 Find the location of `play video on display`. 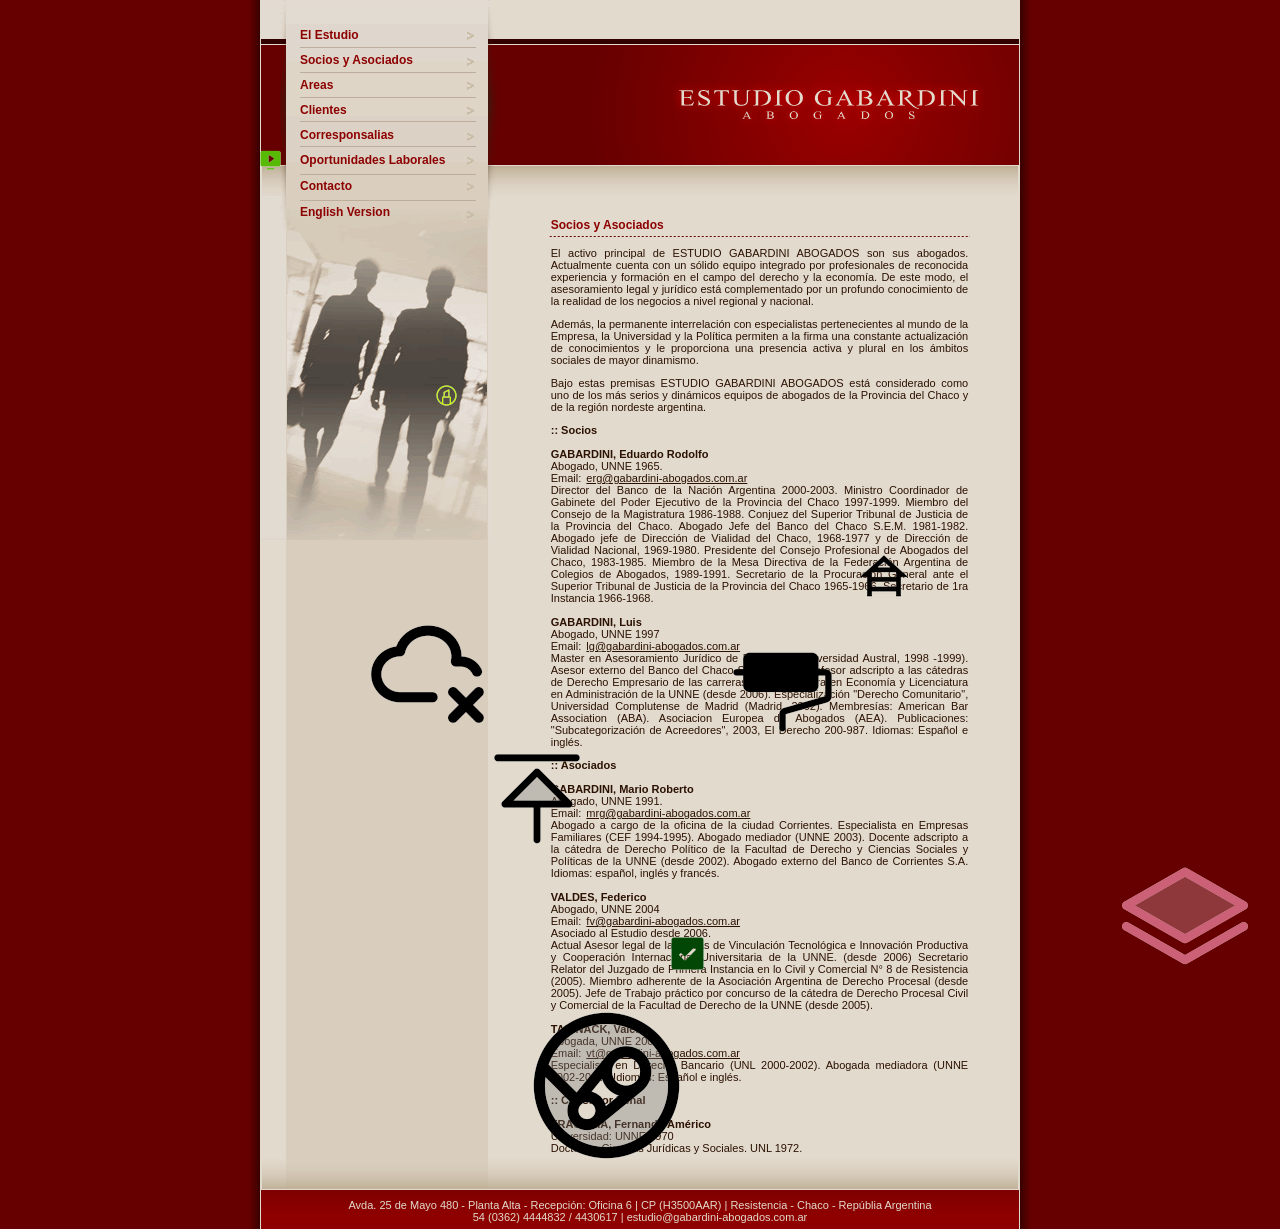

play video on display is located at coordinates (270, 159).